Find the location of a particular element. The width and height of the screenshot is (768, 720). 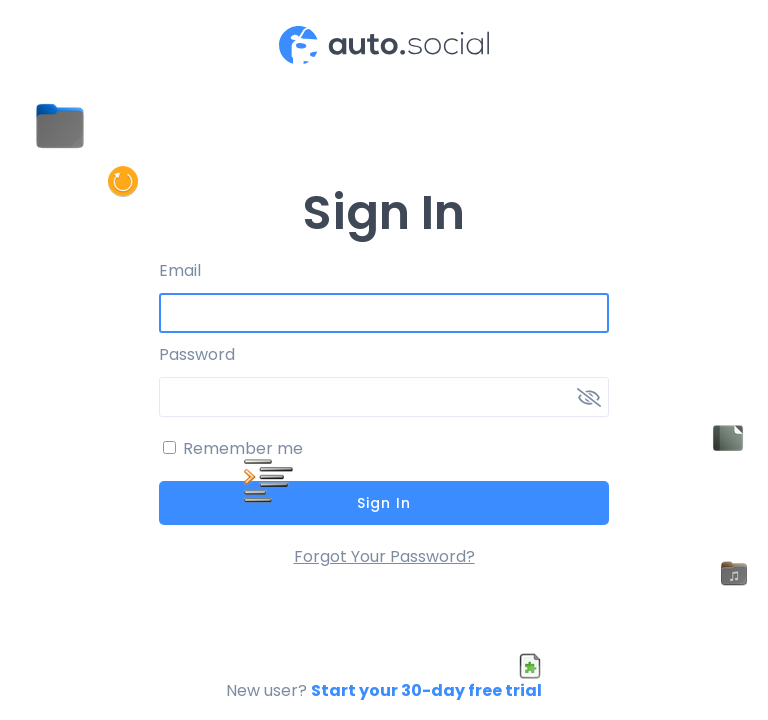

openoffice extension file type indicator is located at coordinates (530, 666).